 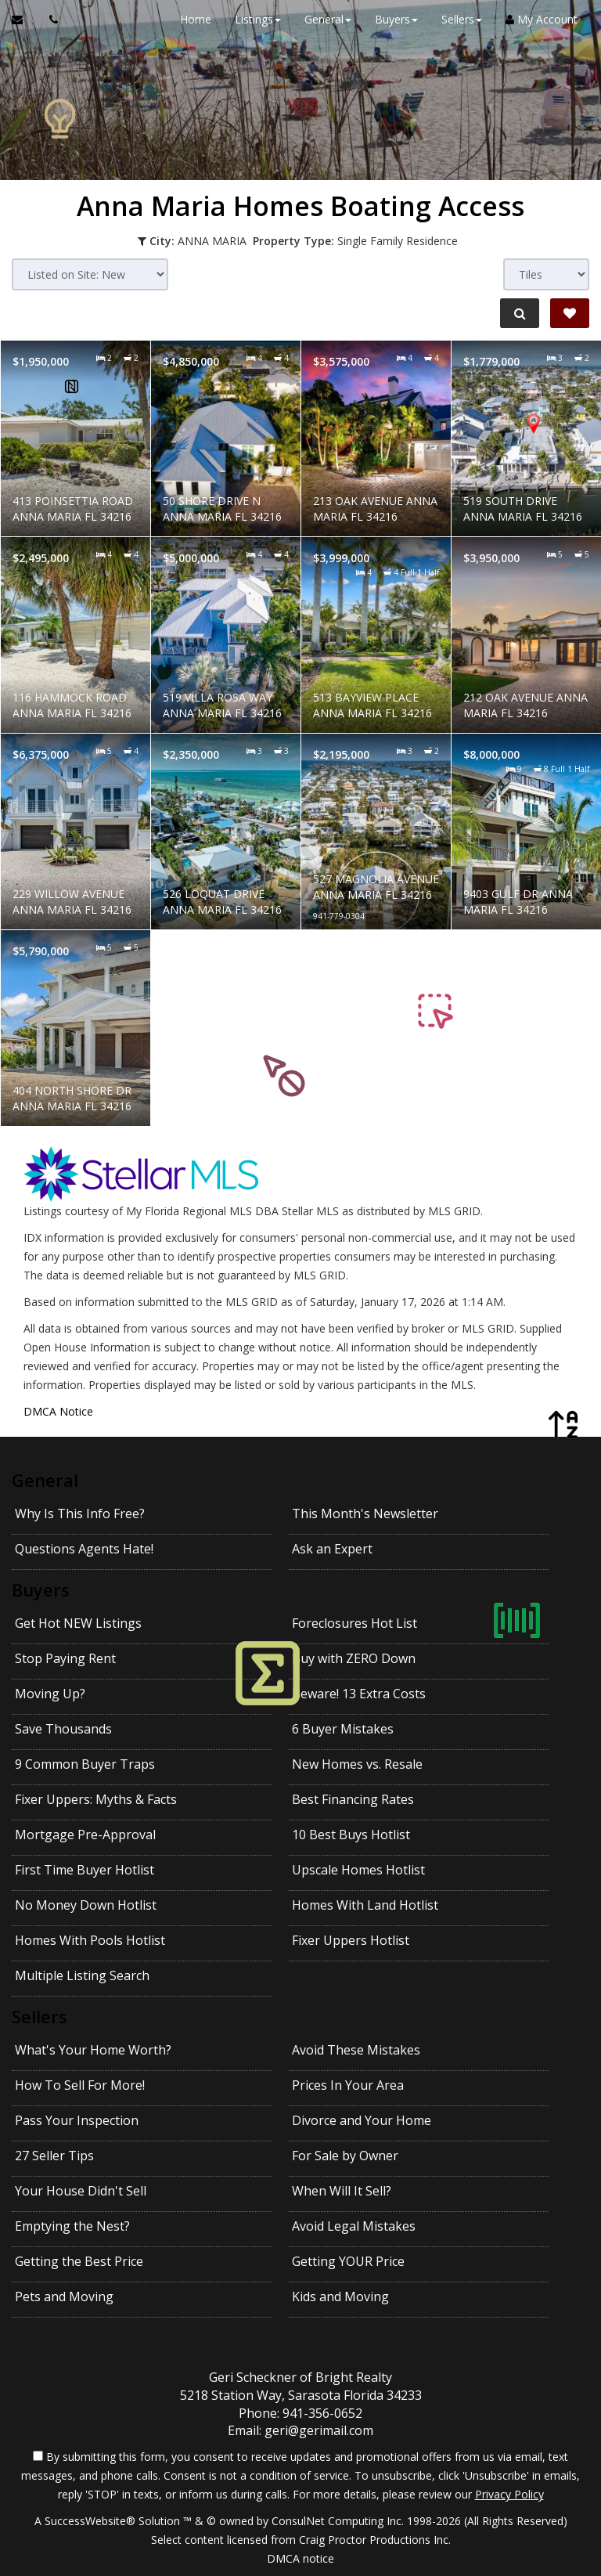 What do you see at coordinates (71, 386) in the screenshot?
I see `tap to enable NFC for contactless payments` at bounding box center [71, 386].